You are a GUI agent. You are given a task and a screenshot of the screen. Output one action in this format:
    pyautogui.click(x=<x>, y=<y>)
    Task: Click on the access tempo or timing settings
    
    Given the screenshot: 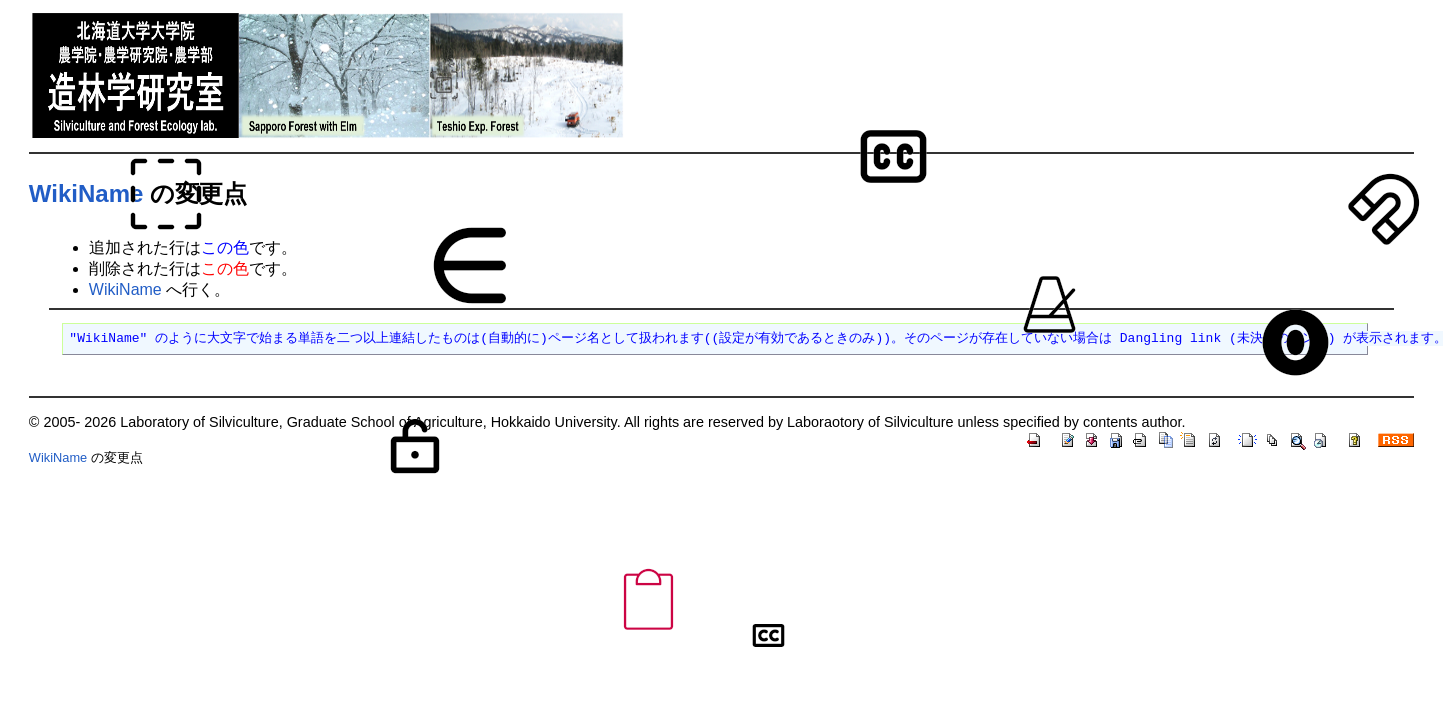 What is the action you would take?
    pyautogui.click(x=1049, y=304)
    